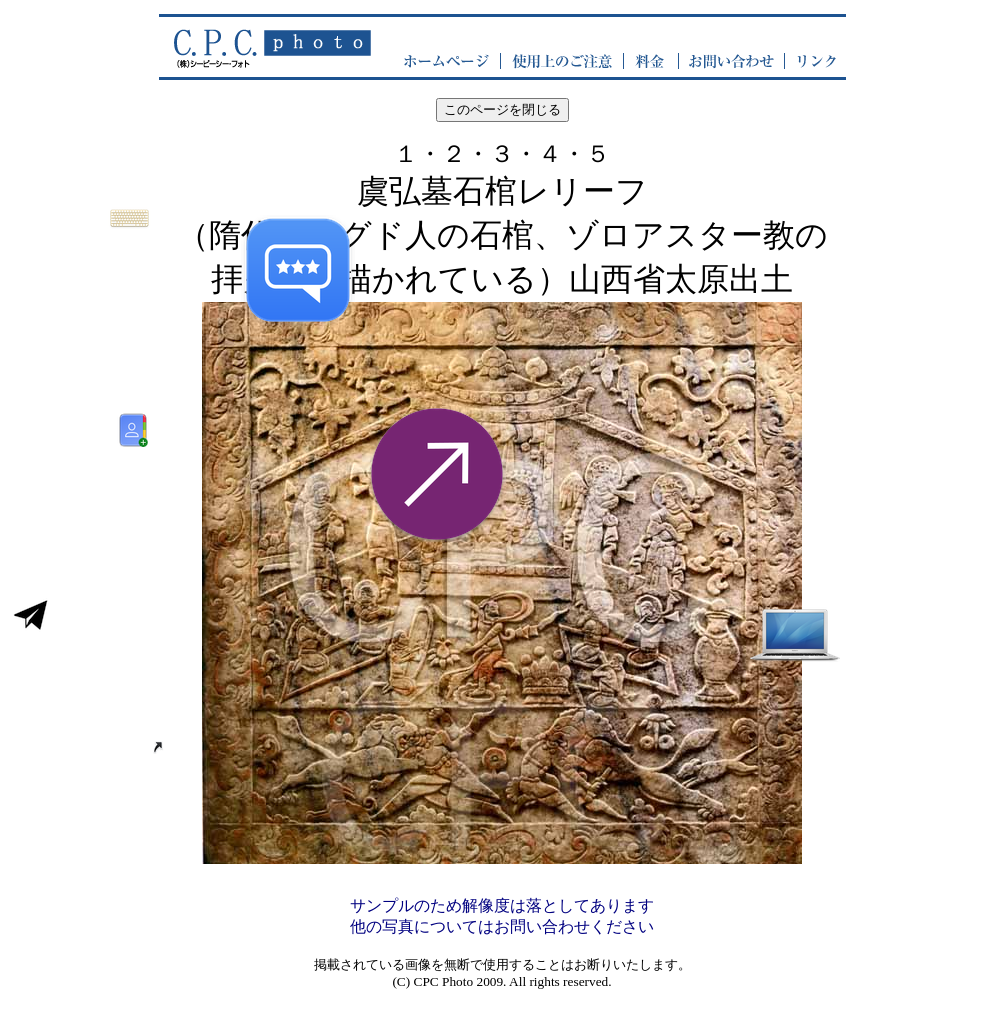 The image size is (1004, 1014). What do you see at coordinates (30, 615) in the screenshot?
I see `view sent messages folder` at bounding box center [30, 615].